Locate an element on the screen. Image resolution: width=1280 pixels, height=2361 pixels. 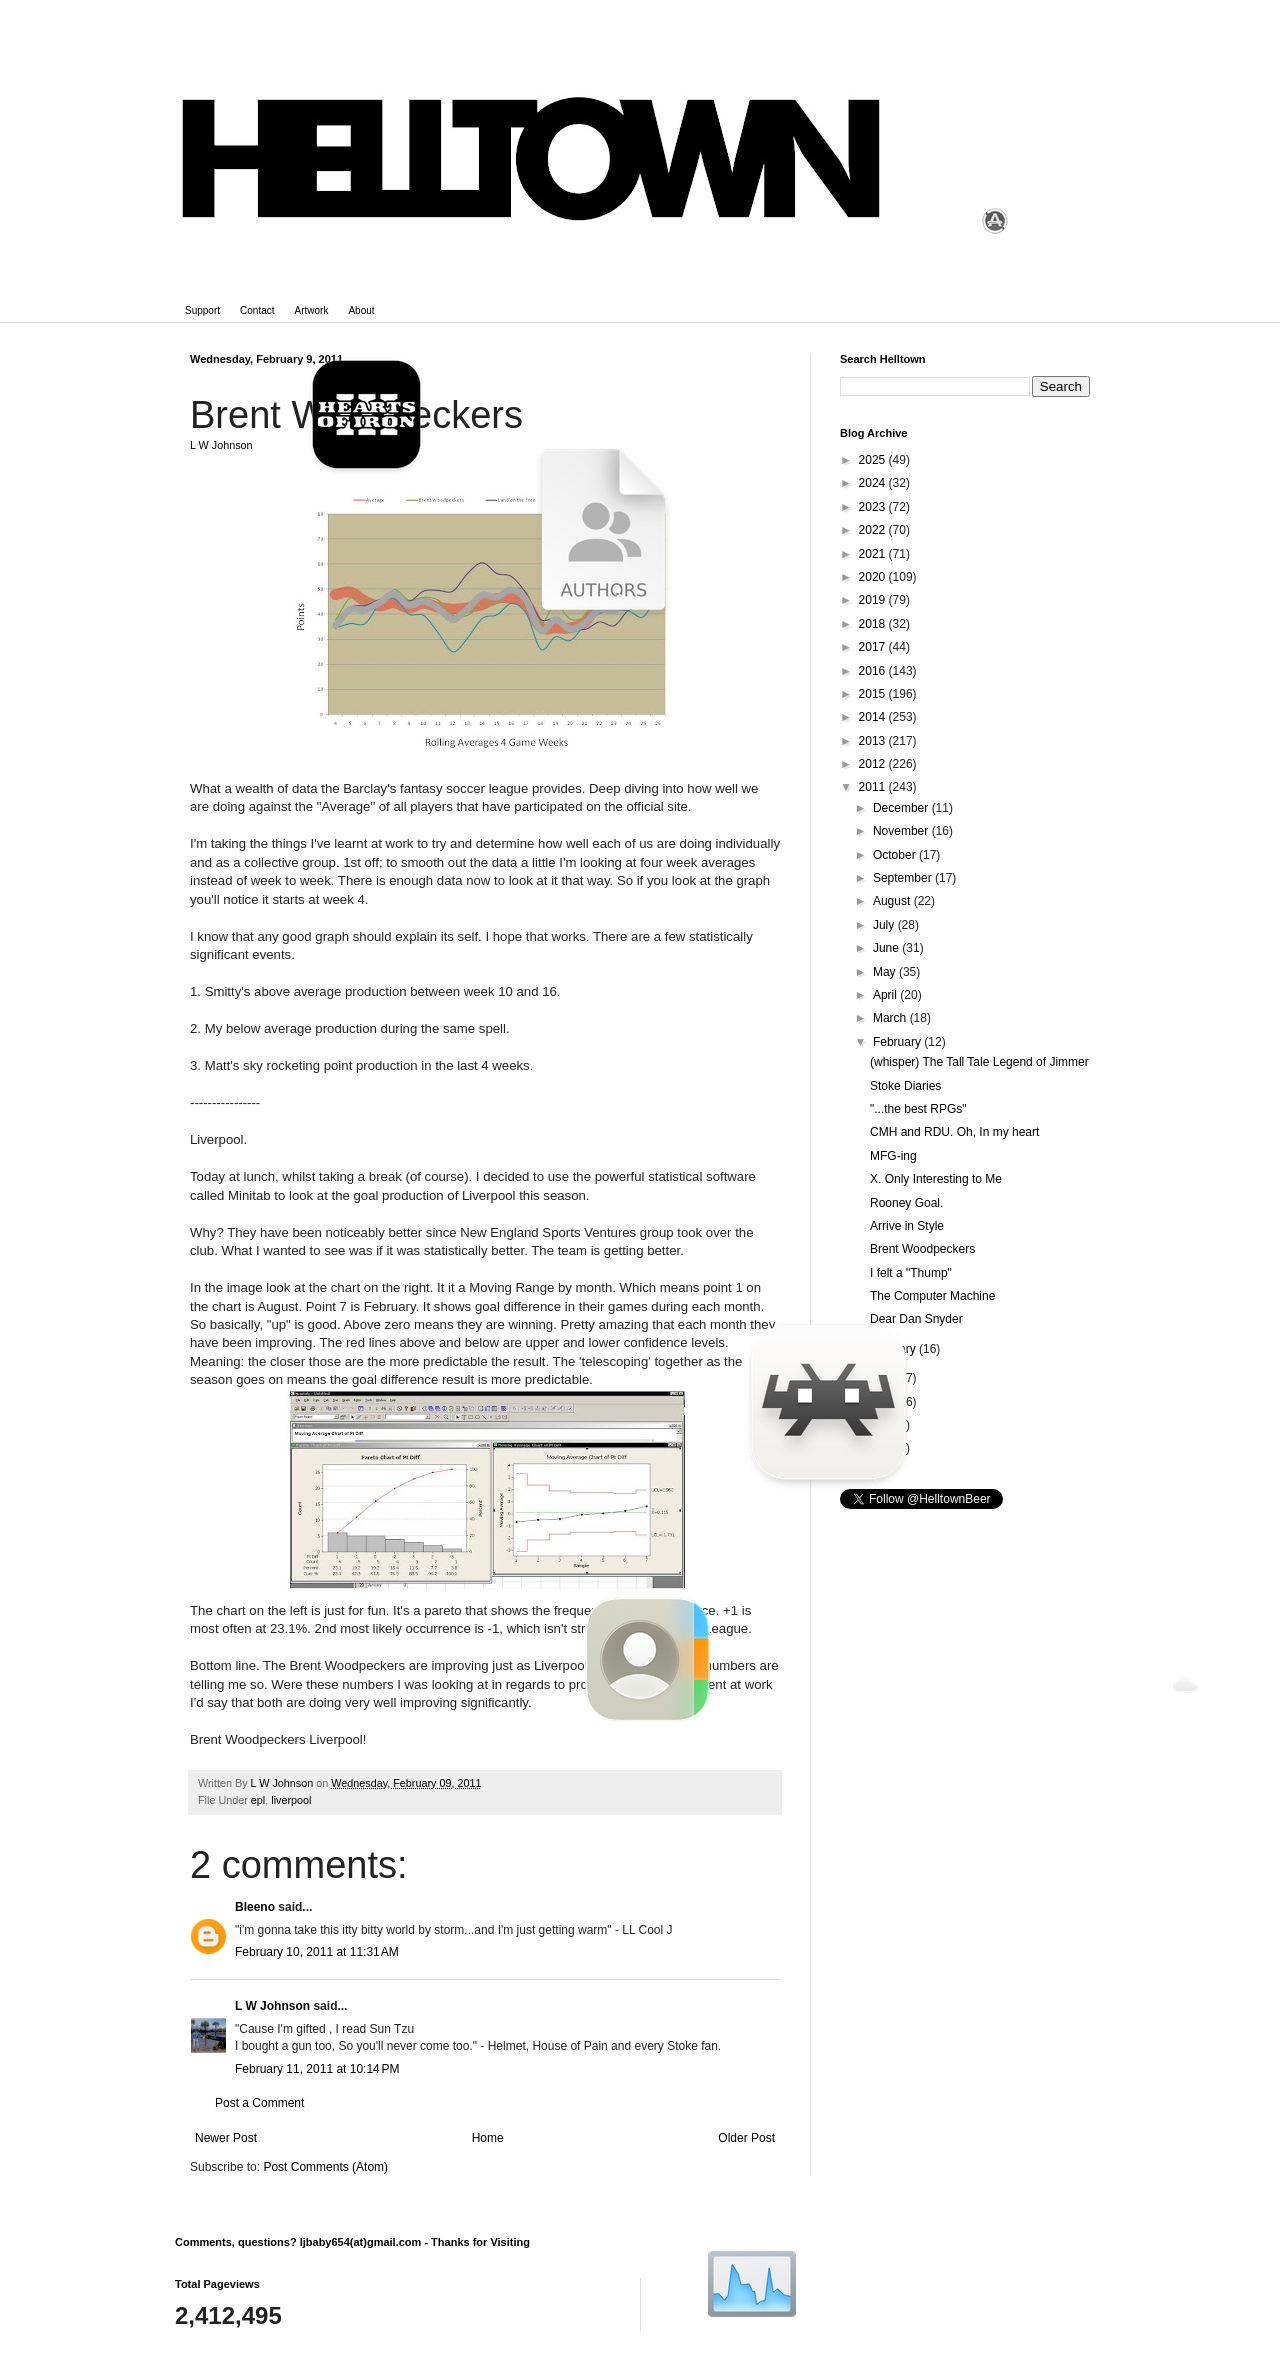
open task manager application is located at coordinates (752, 2284).